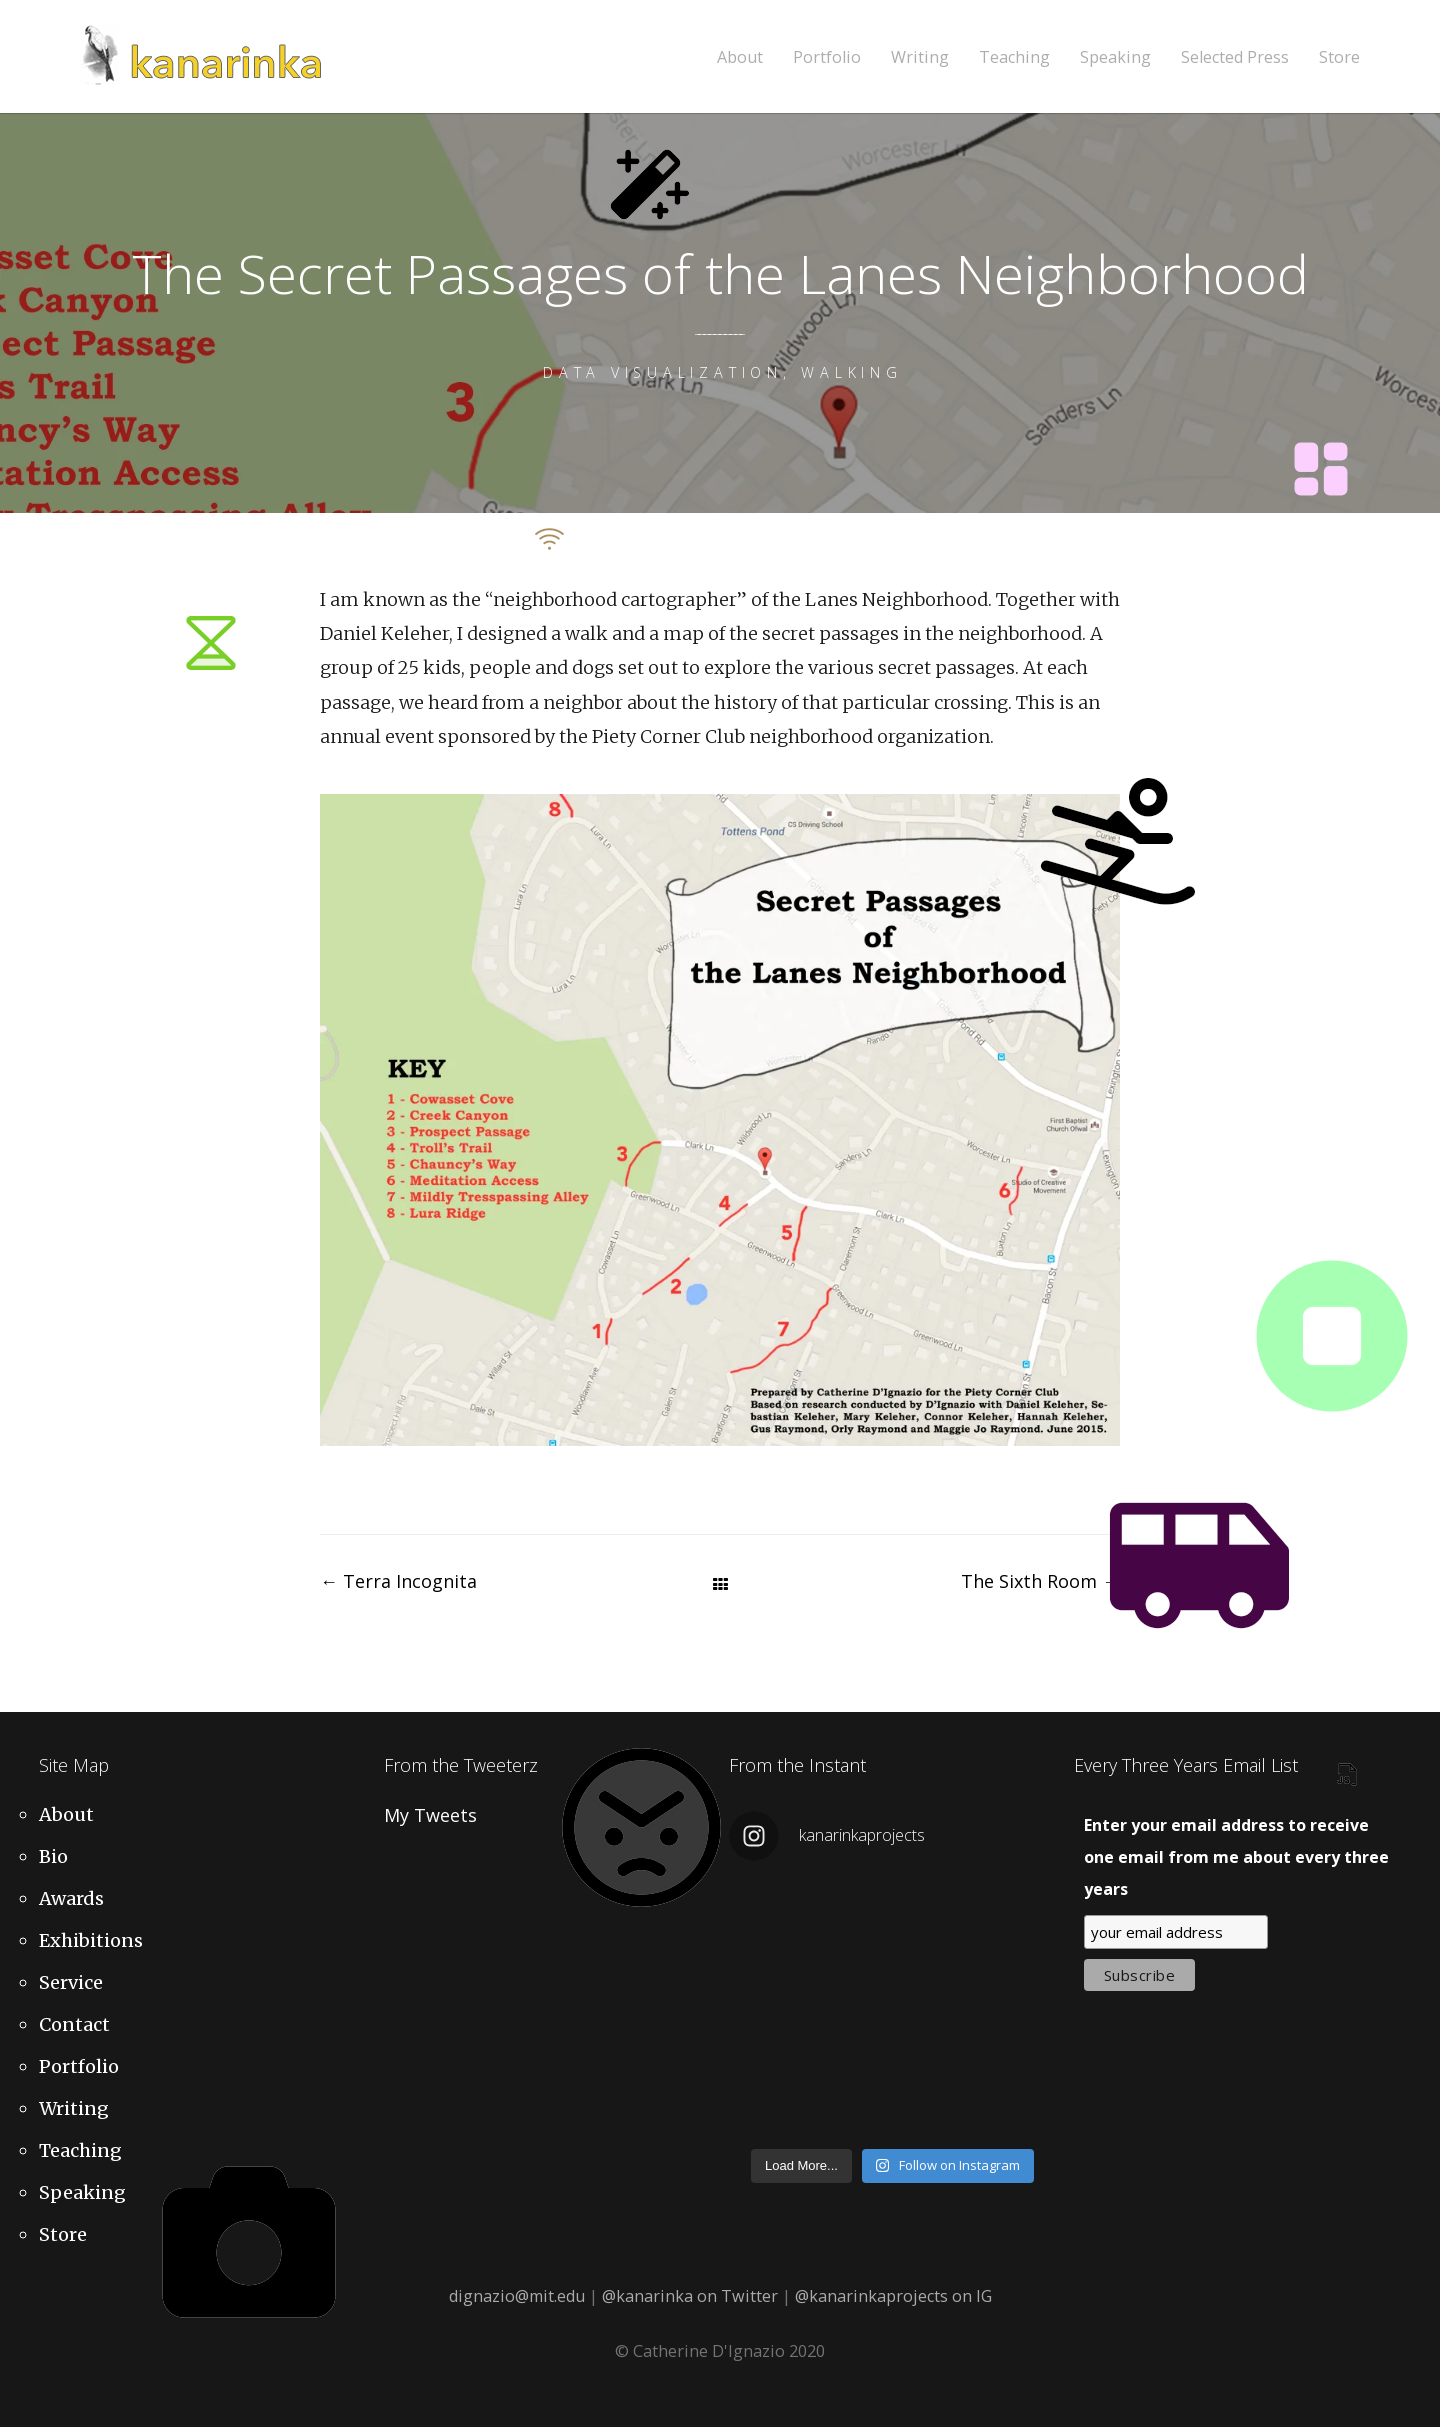 The height and width of the screenshot is (2427, 1440). I want to click on track delivery or shipping status, so click(1193, 1562).